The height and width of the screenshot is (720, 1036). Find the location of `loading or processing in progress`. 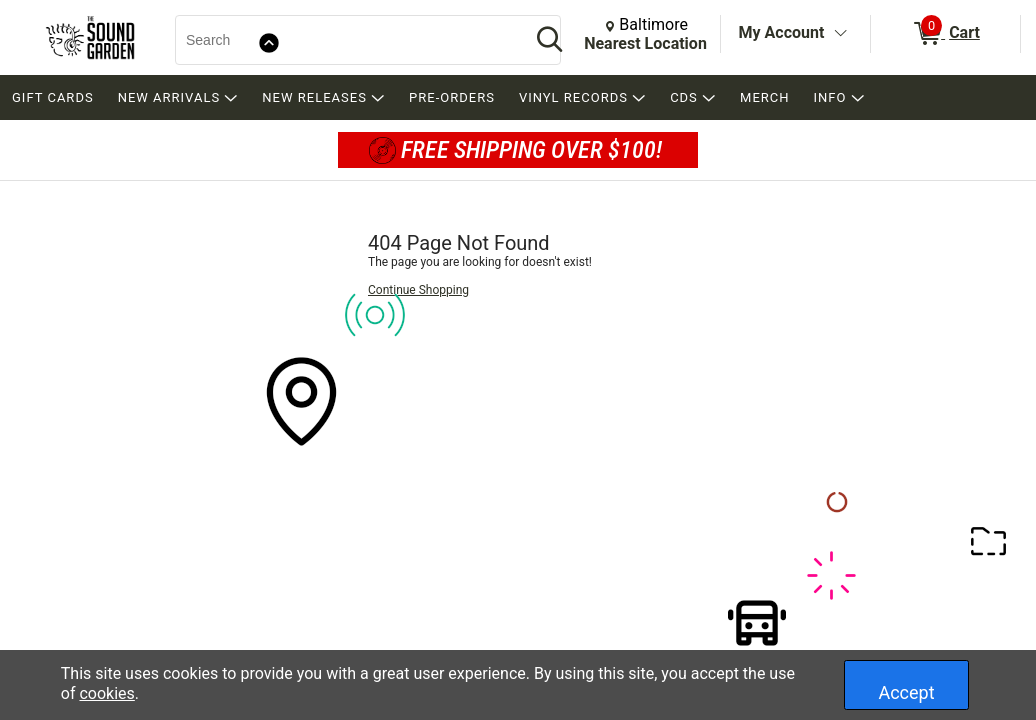

loading or processing in progress is located at coordinates (837, 502).